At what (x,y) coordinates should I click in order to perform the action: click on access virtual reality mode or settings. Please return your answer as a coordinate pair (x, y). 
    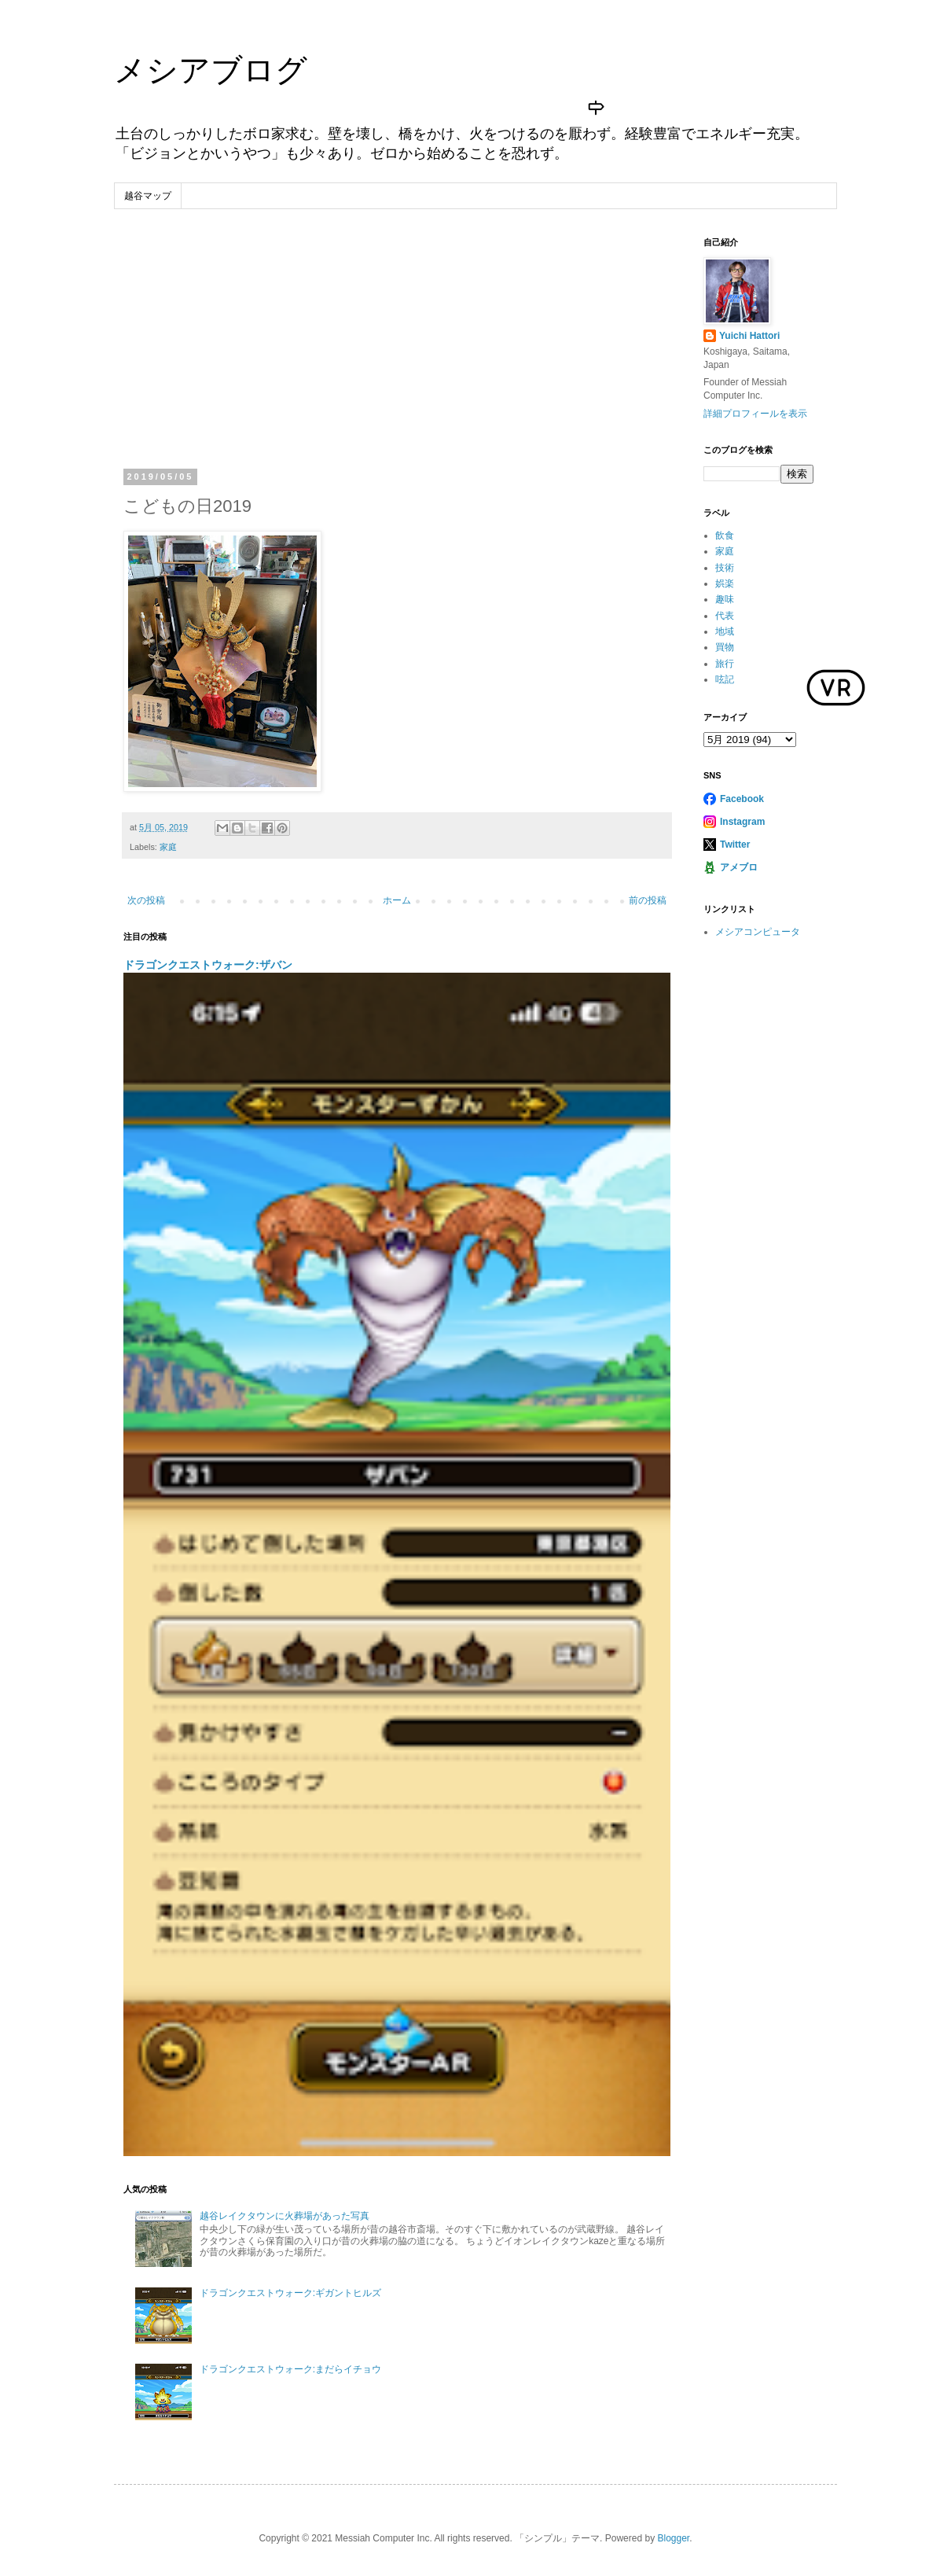
    Looking at the image, I should click on (835, 687).